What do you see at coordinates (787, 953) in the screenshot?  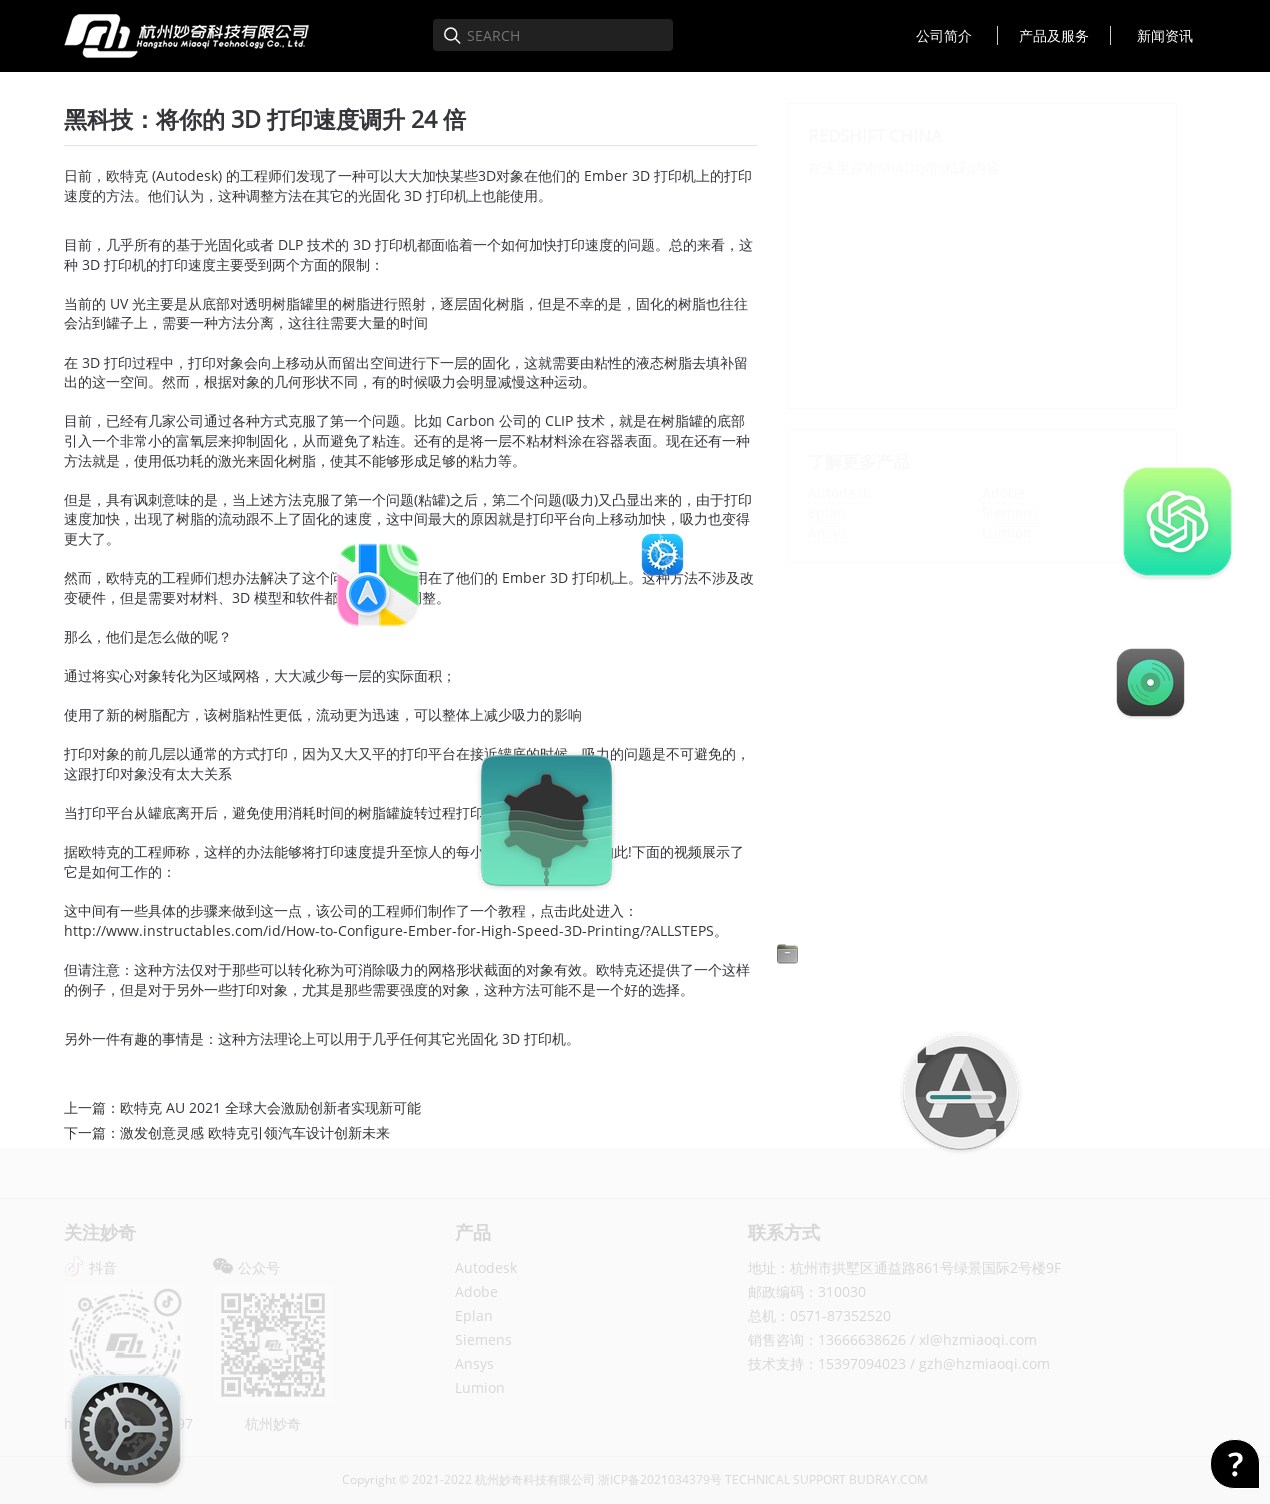 I see `open the file manager application` at bounding box center [787, 953].